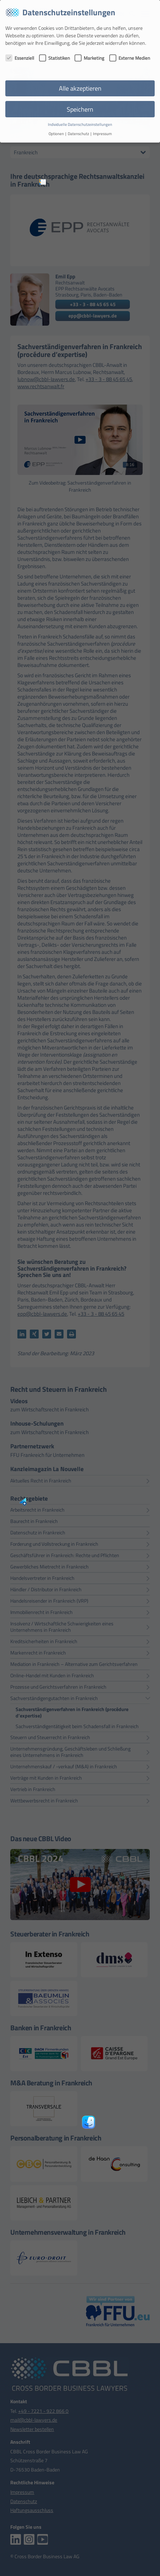 The height and width of the screenshot is (2576, 160). I want to click on open task manager or running applications, so click(43, 182).